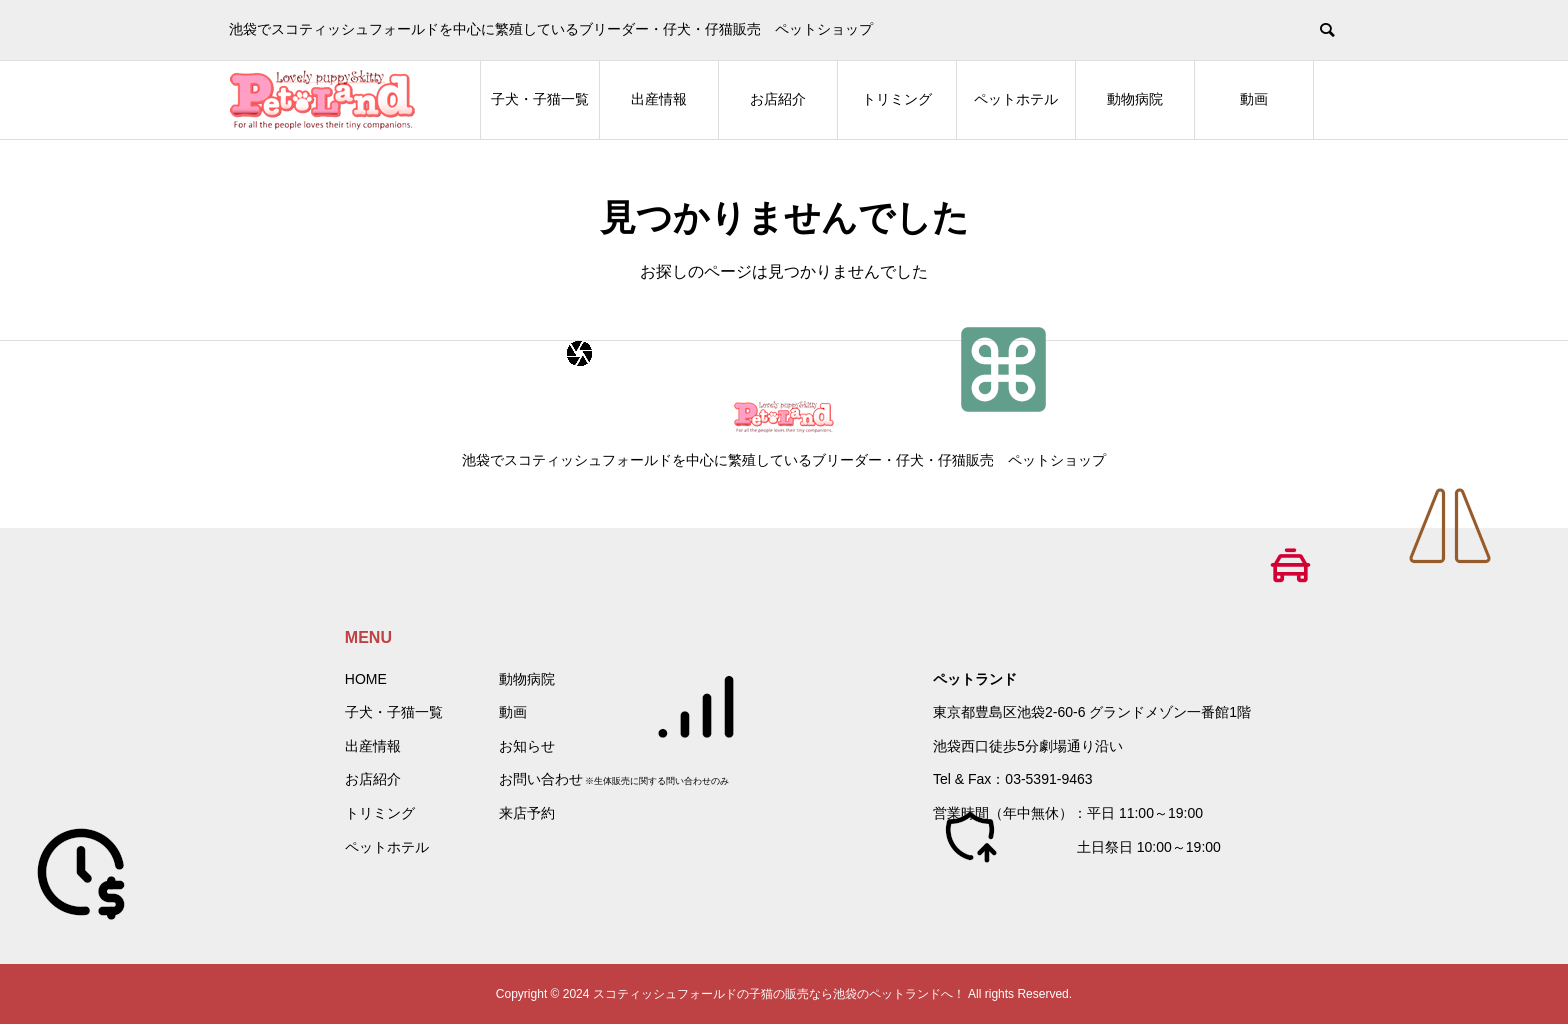 Image resolution: width=1568 pixels, height=1024 pixels. What do you see at coordinates (81, 872) in the screenshot?
I see `view hourly rate or time-based pricing` at bounding box center [81, 872].